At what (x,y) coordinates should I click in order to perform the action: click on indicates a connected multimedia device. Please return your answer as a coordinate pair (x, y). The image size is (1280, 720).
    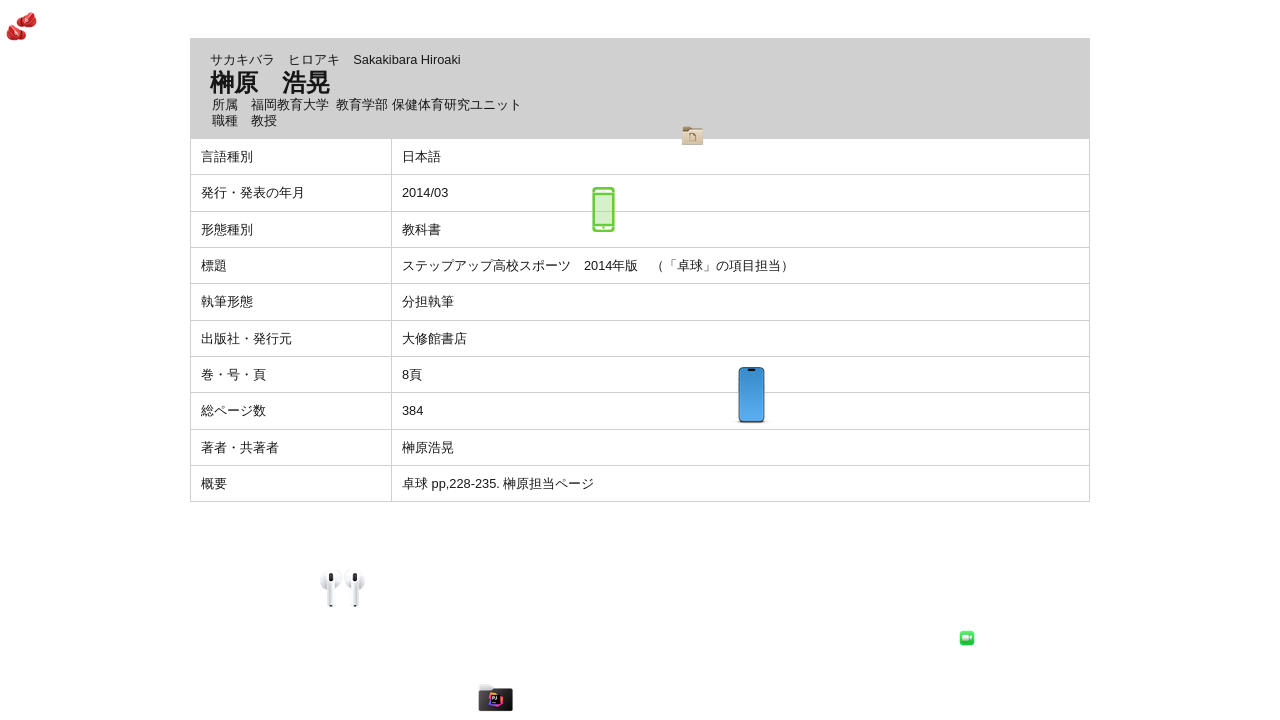
    Looking at the image, I should click on (603, 209).